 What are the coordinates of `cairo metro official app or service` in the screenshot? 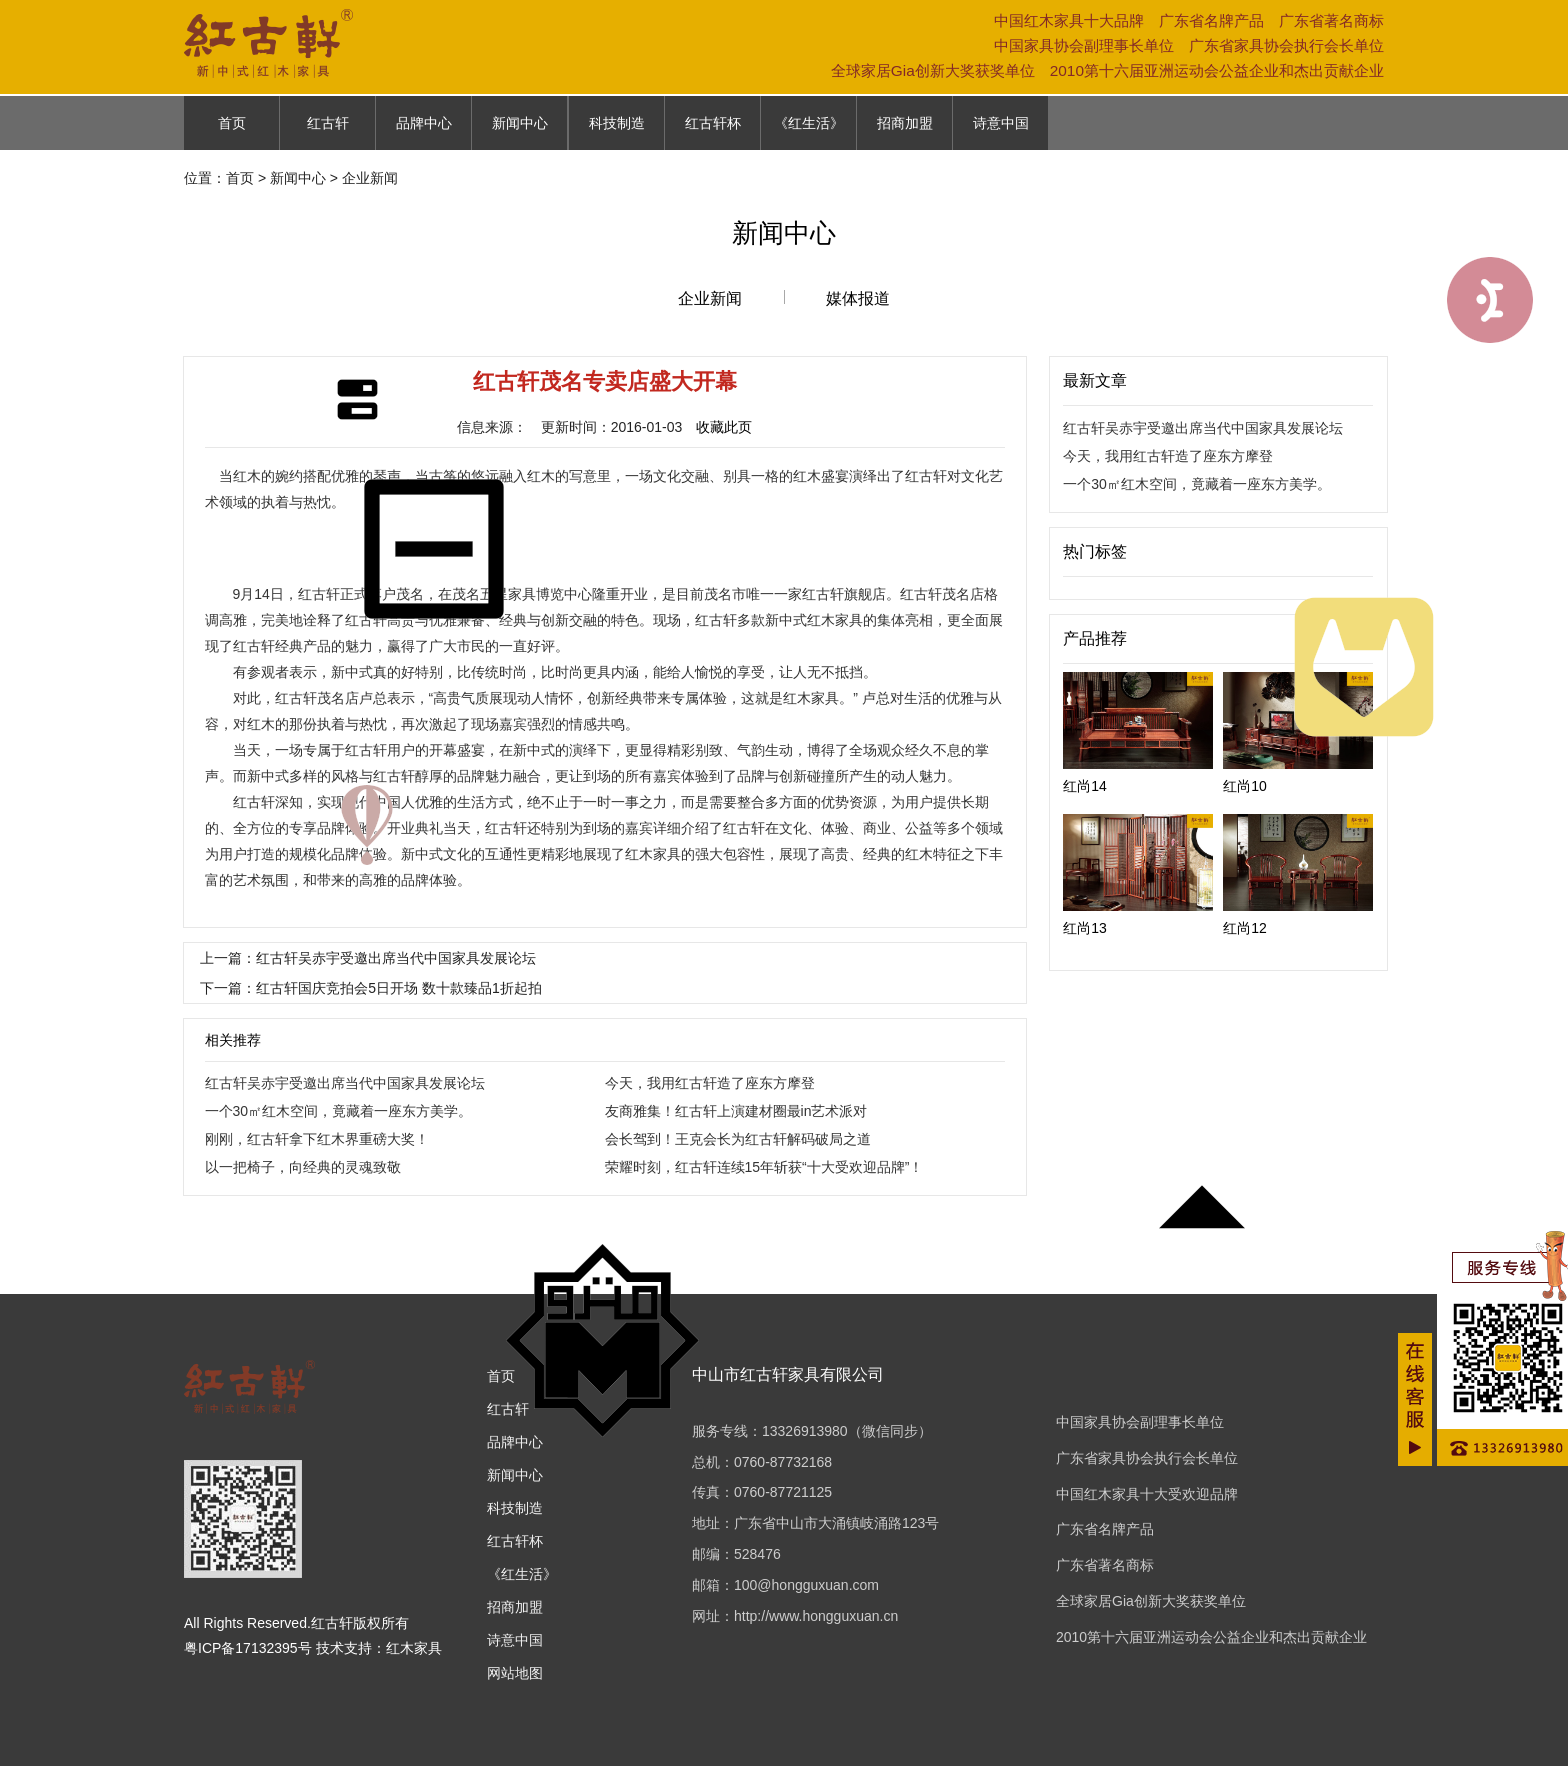 It's located at (602, 1340).